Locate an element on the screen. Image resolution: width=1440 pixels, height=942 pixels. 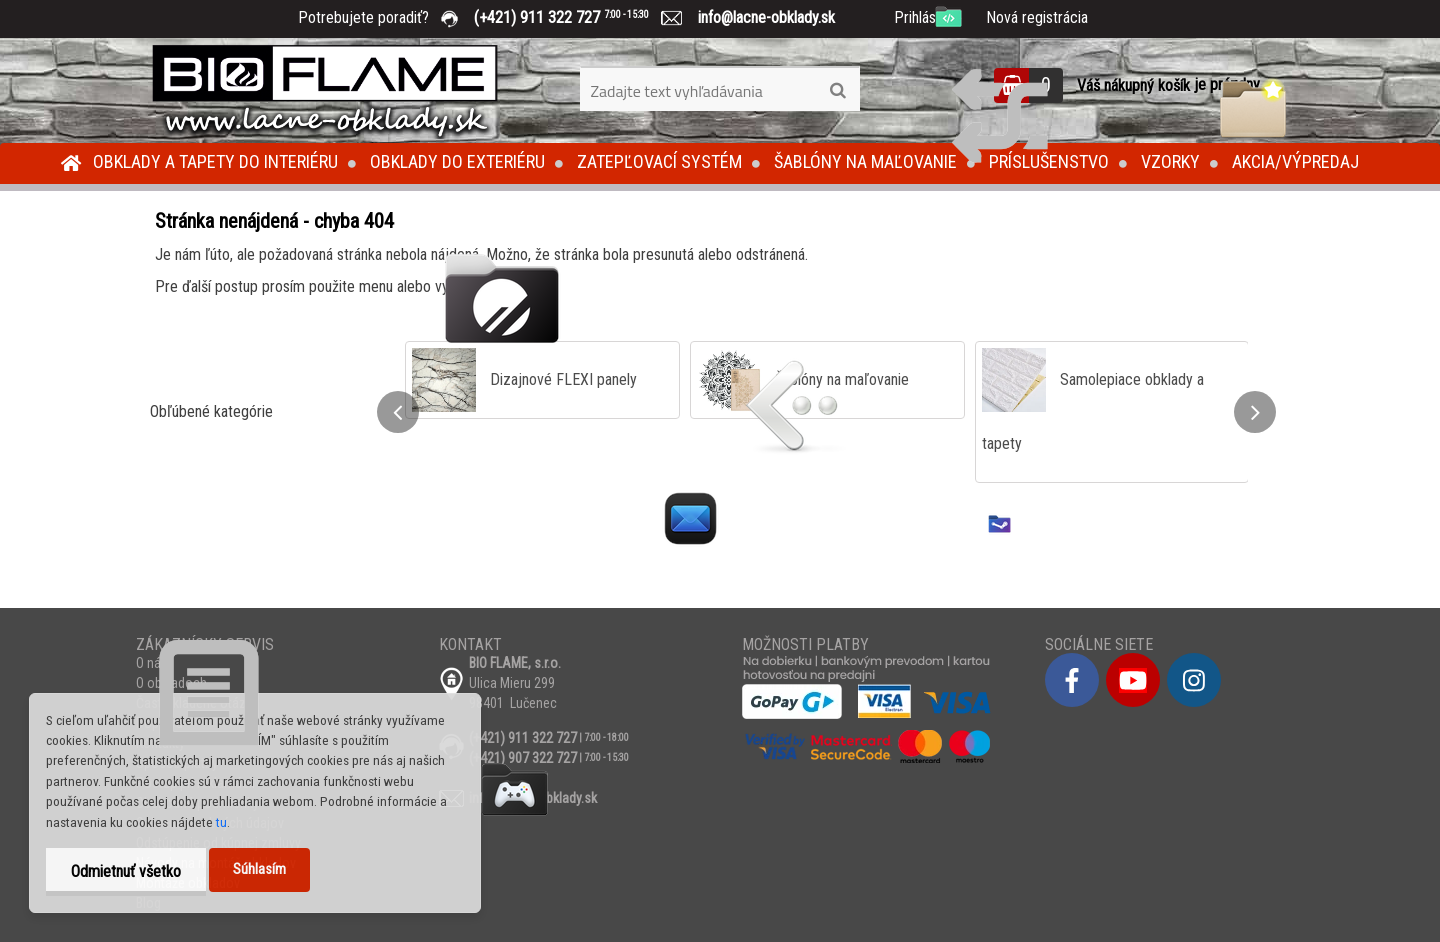
open programming projects folder is located at coordinates (948, 17).